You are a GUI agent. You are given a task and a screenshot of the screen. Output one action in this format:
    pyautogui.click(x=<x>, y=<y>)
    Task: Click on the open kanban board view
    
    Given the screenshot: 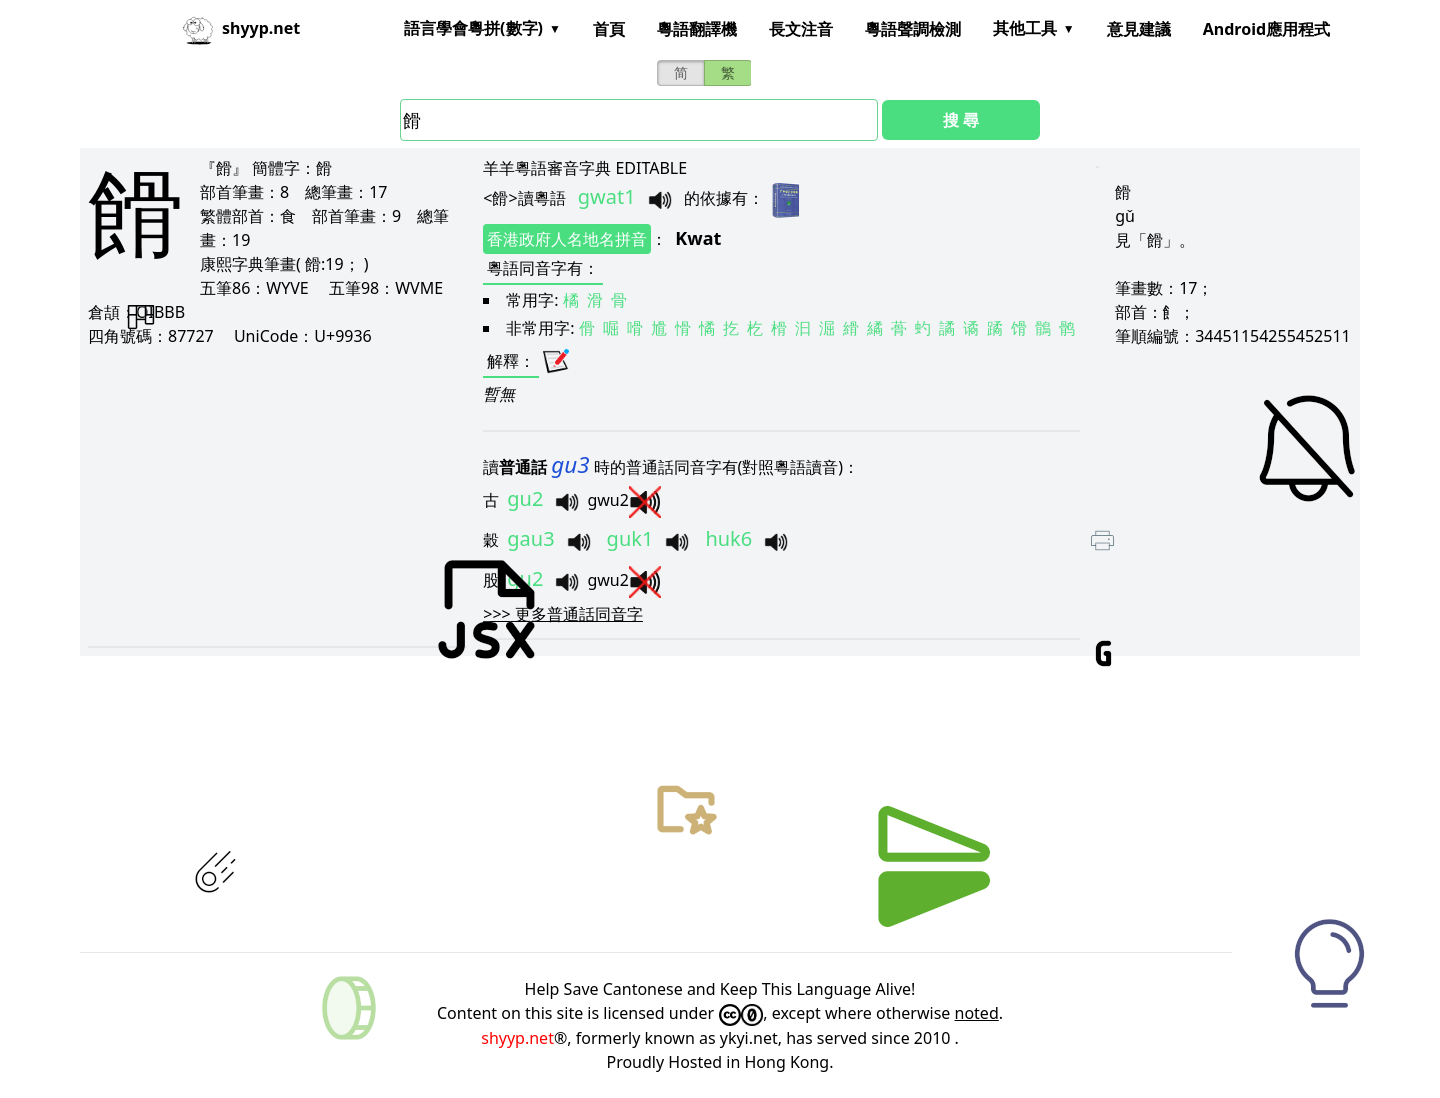 What is the action you would take?
    pyautogui.click(x=141, y=316)
    